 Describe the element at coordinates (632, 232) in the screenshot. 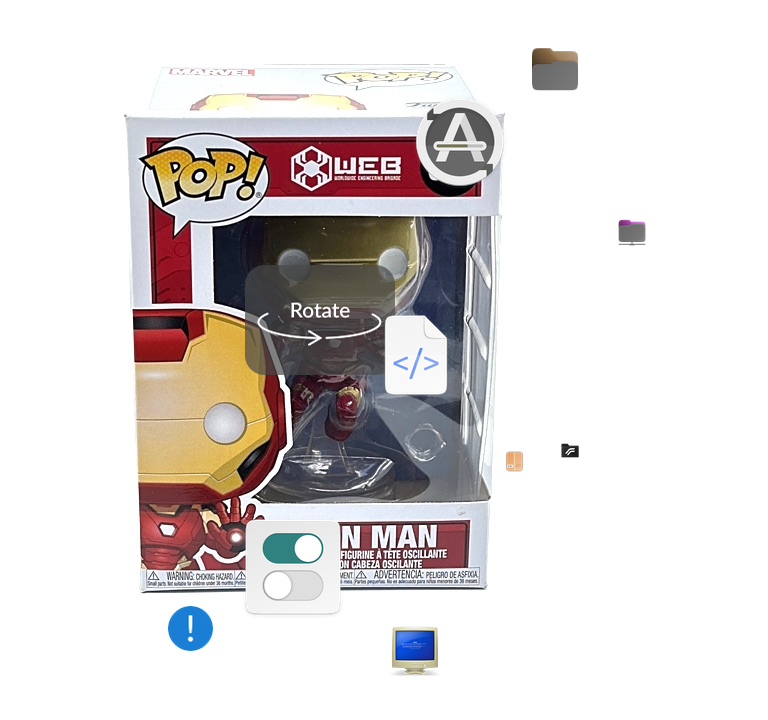

I see `access files stored on a remote server or network location` at that location.